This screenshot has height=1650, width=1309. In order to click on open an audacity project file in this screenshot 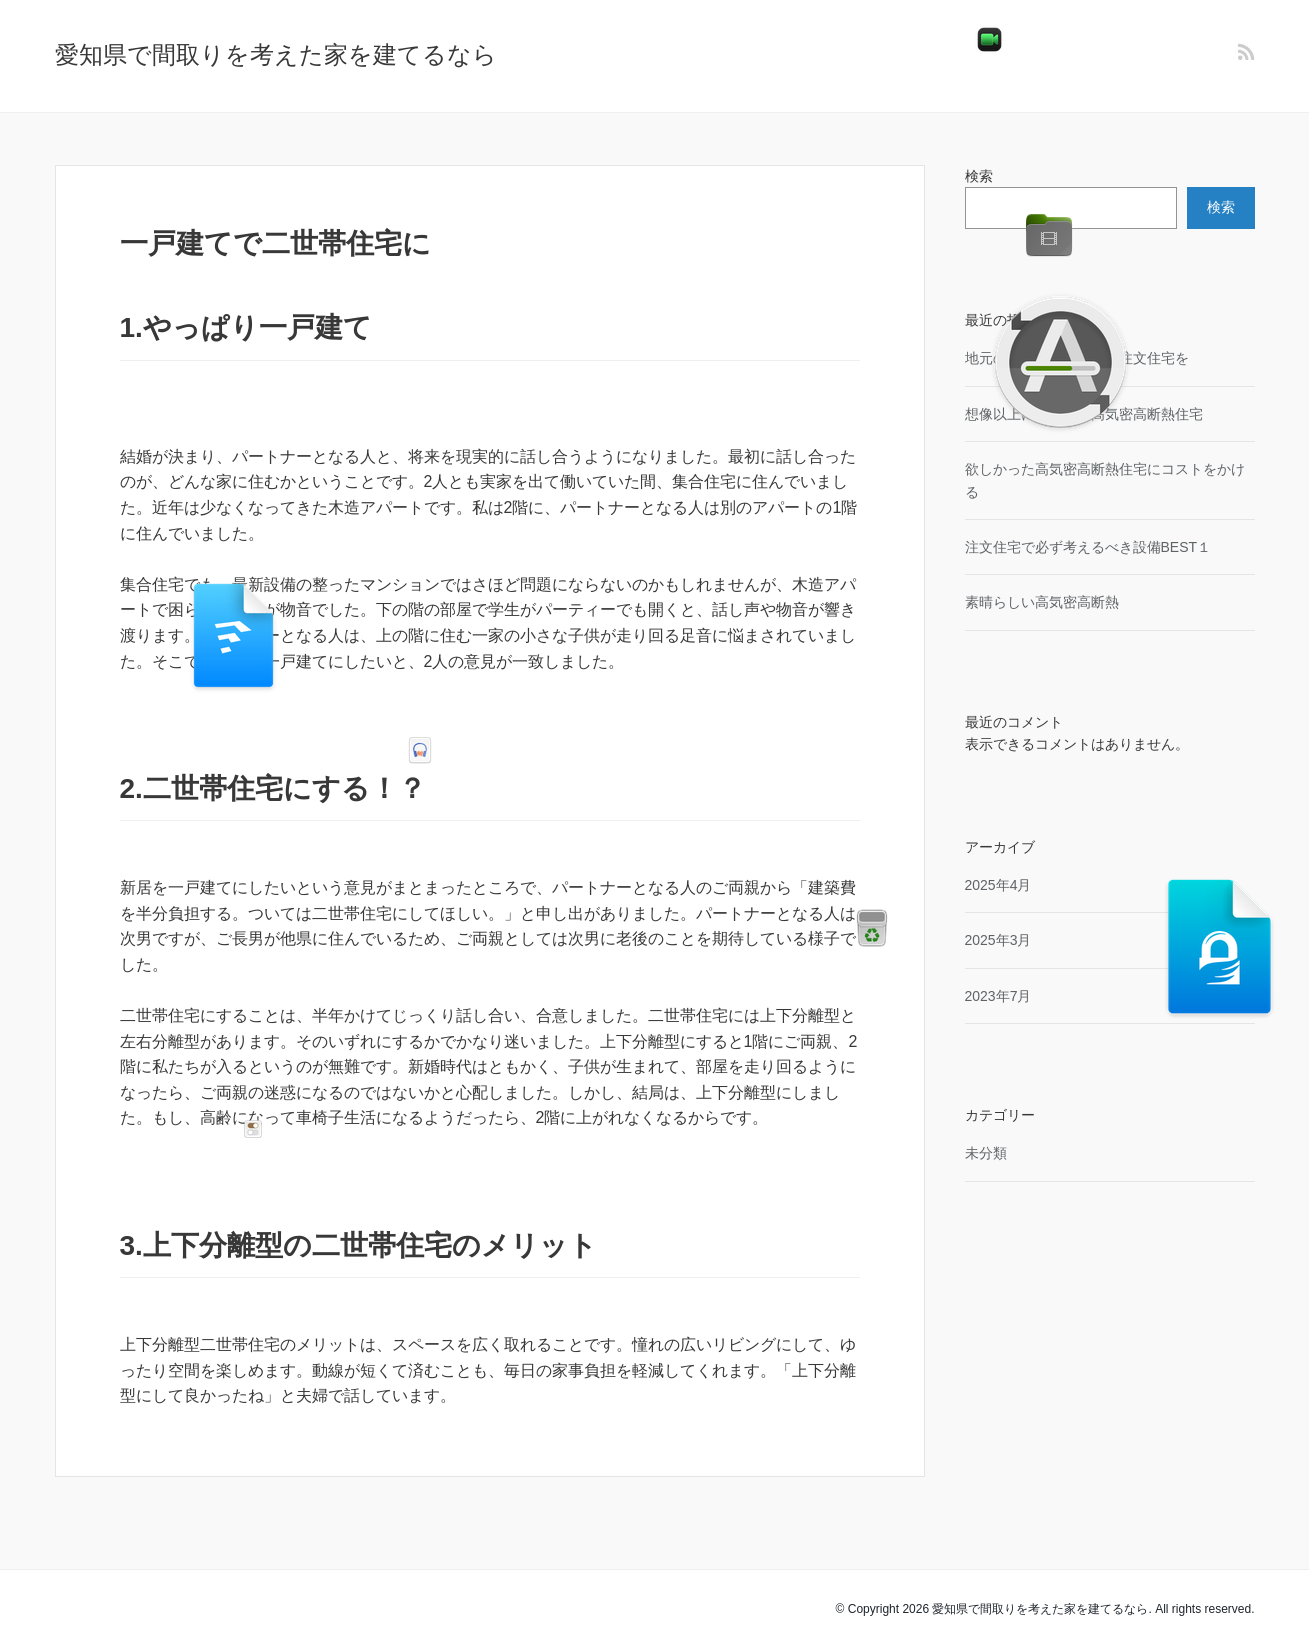, I will do `click(420, 750)`.